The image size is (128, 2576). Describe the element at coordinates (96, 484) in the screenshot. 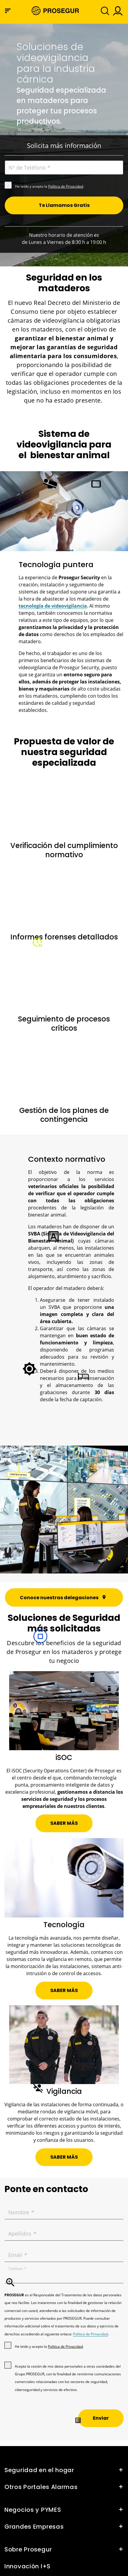

I see `crop image to 5:4 aspect ratio` at that location.